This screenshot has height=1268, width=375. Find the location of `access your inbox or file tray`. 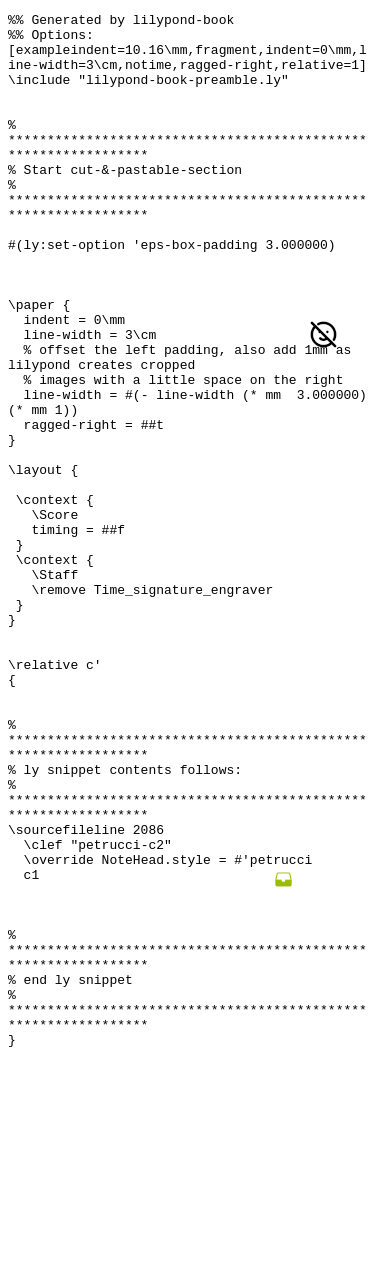

access your inbox or file tray is located at coordinates (283, 879).